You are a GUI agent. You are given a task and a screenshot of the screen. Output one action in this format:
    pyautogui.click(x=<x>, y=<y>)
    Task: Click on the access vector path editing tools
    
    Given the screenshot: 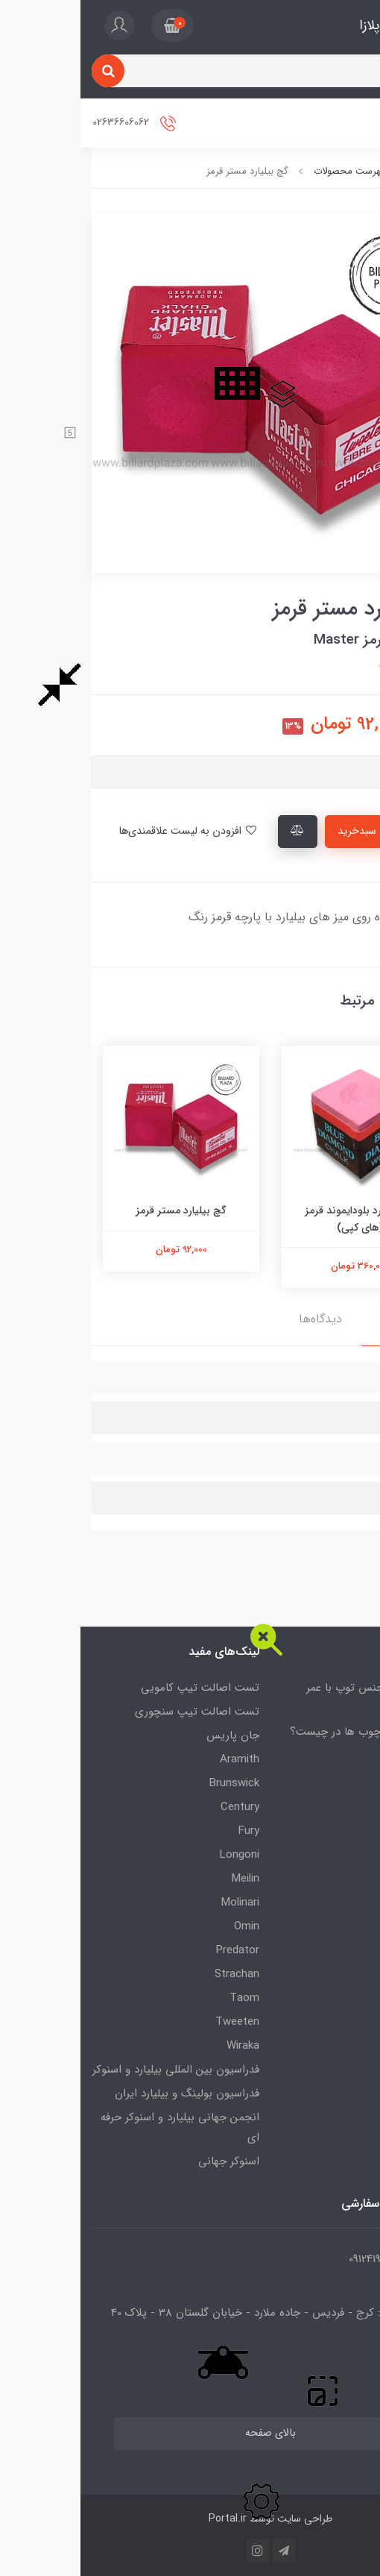 What is the action you would take?
    pyautogui.click(x=223, y=2362)
    